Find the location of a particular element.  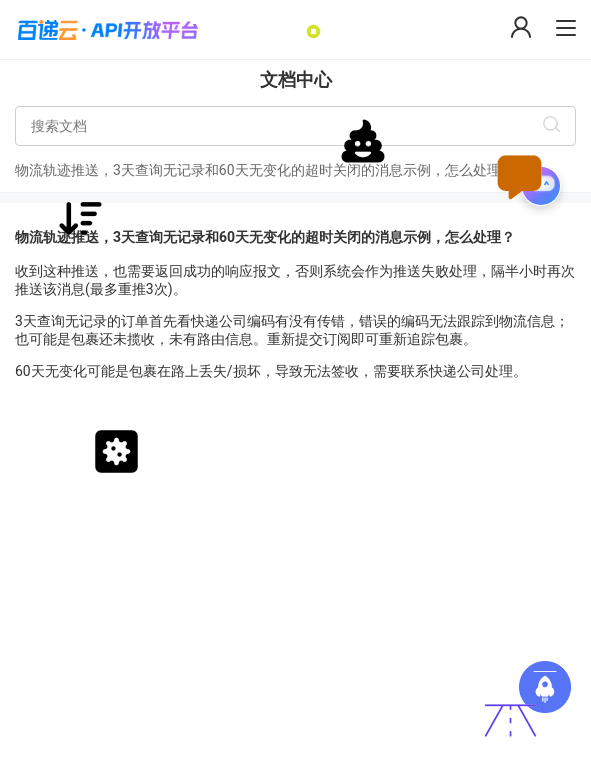

open messaging or chat is located at coordinates (519, 174).